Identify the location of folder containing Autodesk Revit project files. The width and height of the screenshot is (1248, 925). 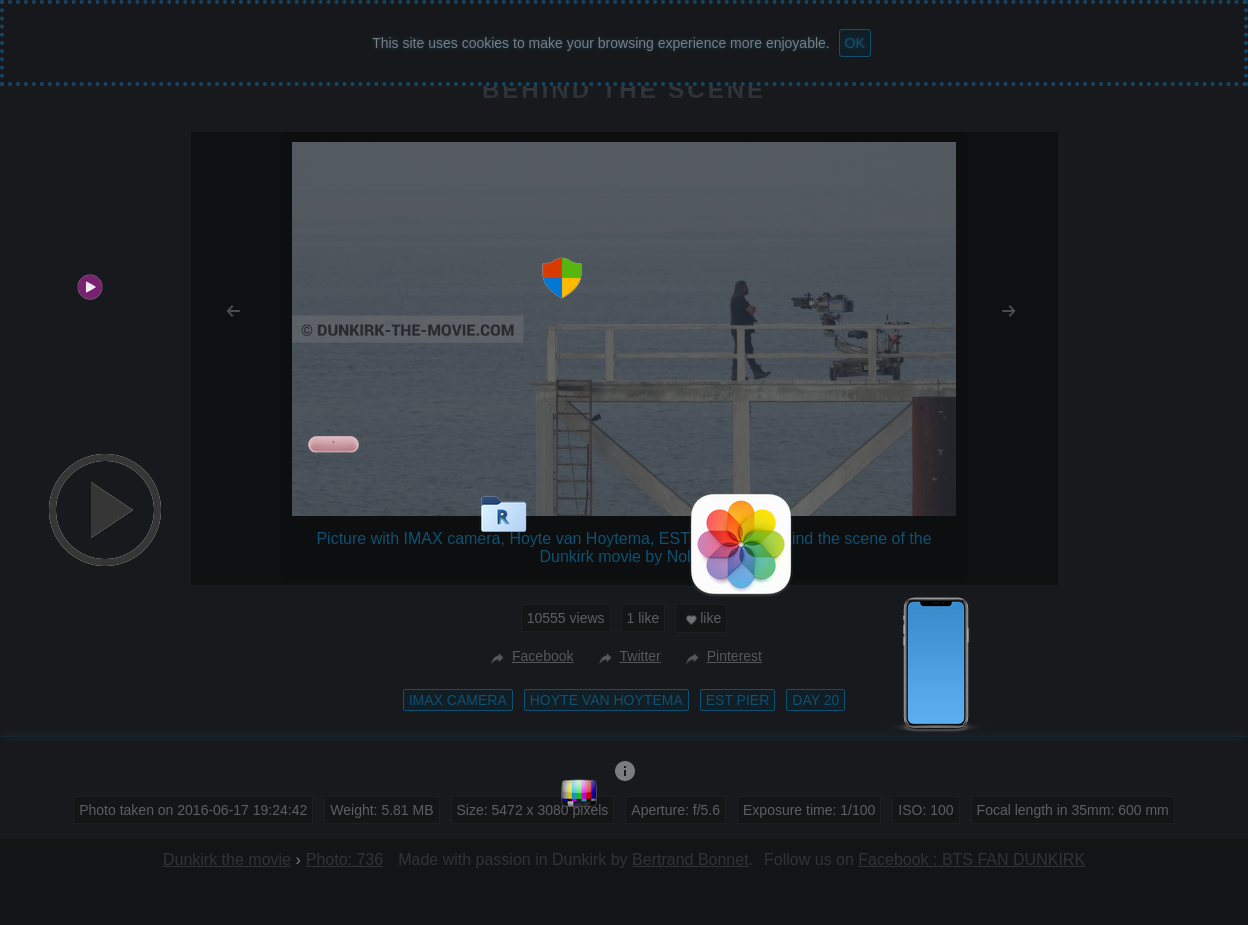
(503, 515).